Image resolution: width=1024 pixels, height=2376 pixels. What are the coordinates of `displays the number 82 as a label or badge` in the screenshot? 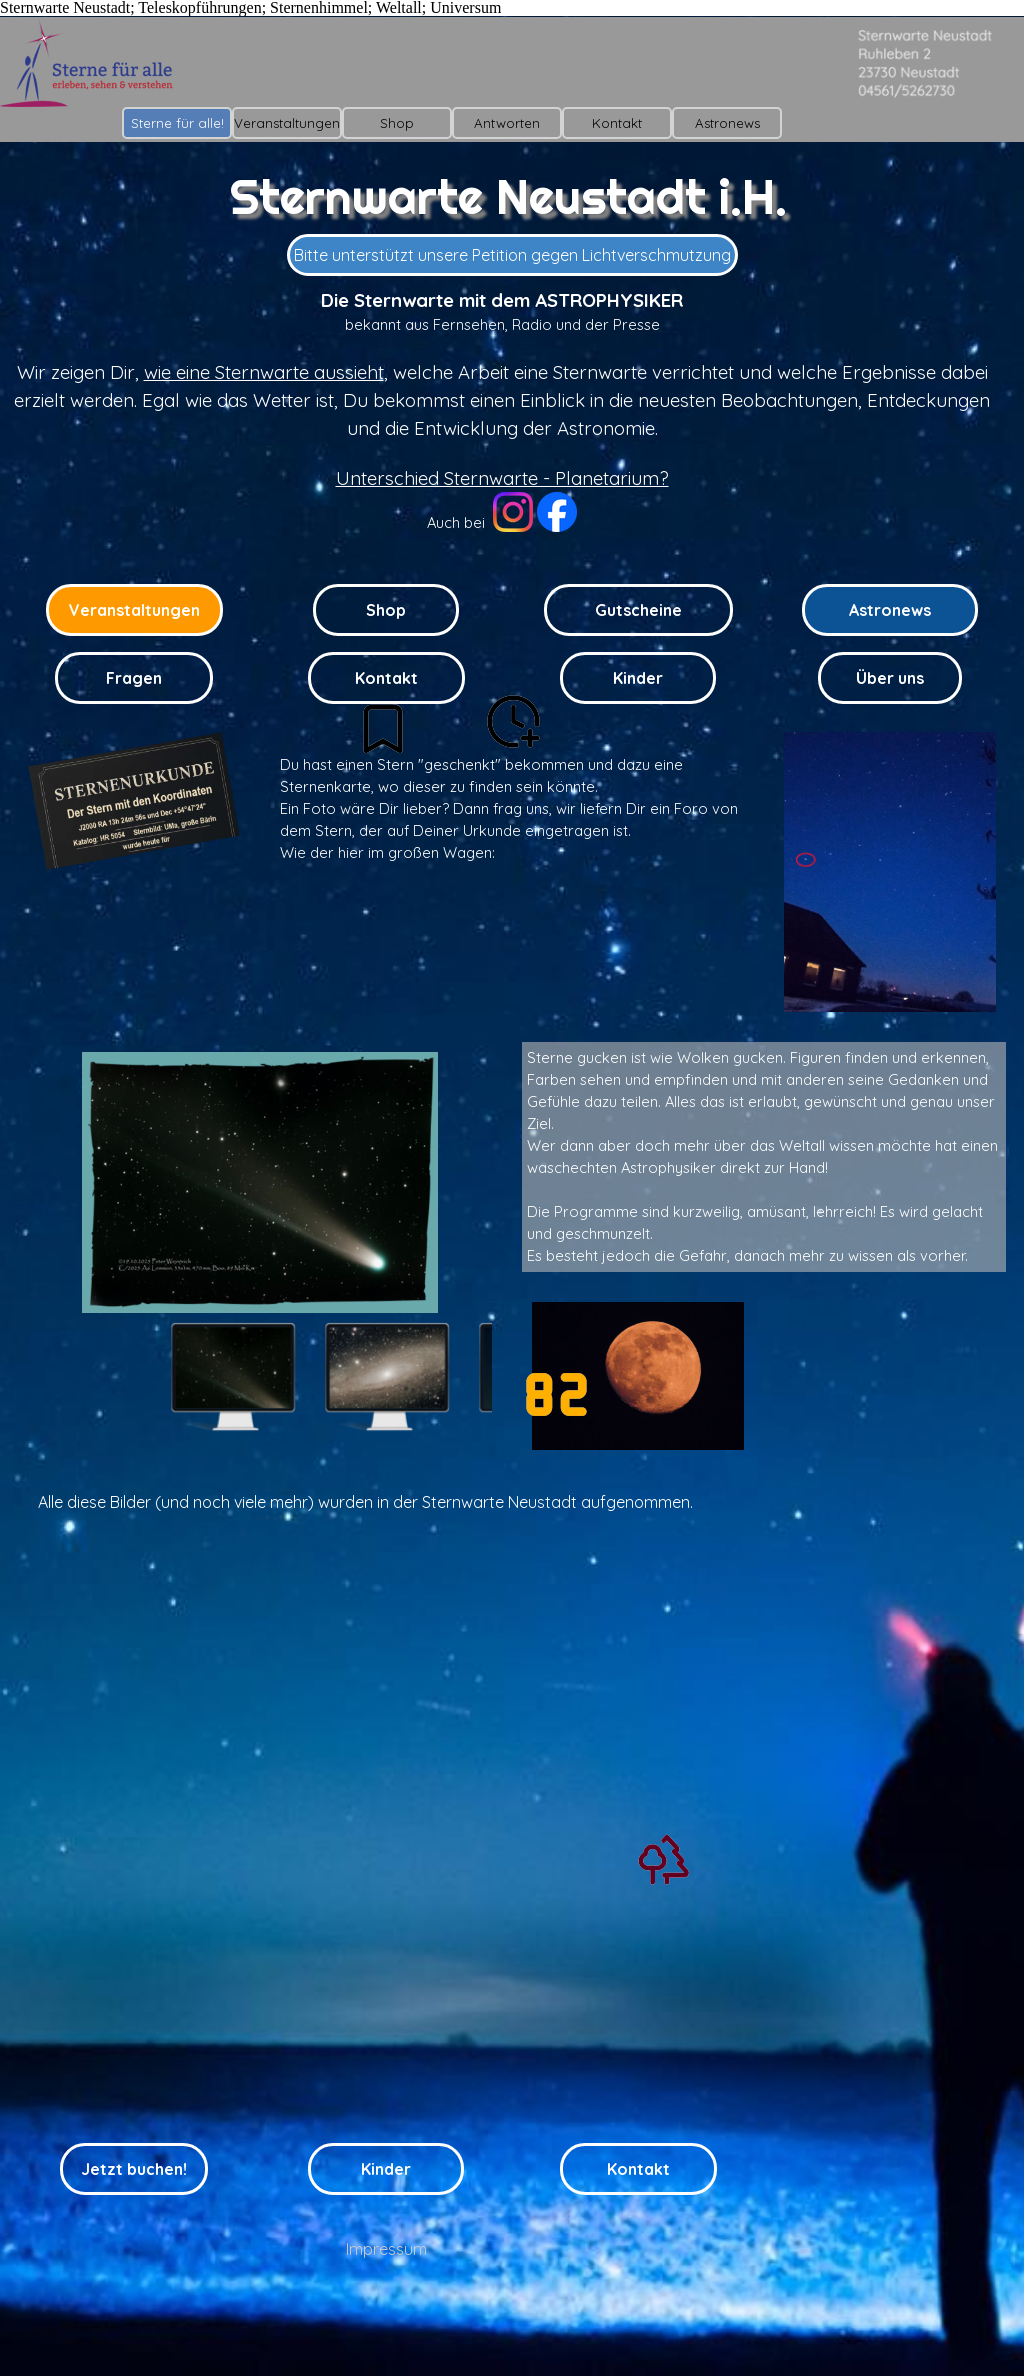 It's located at (556, 1394).